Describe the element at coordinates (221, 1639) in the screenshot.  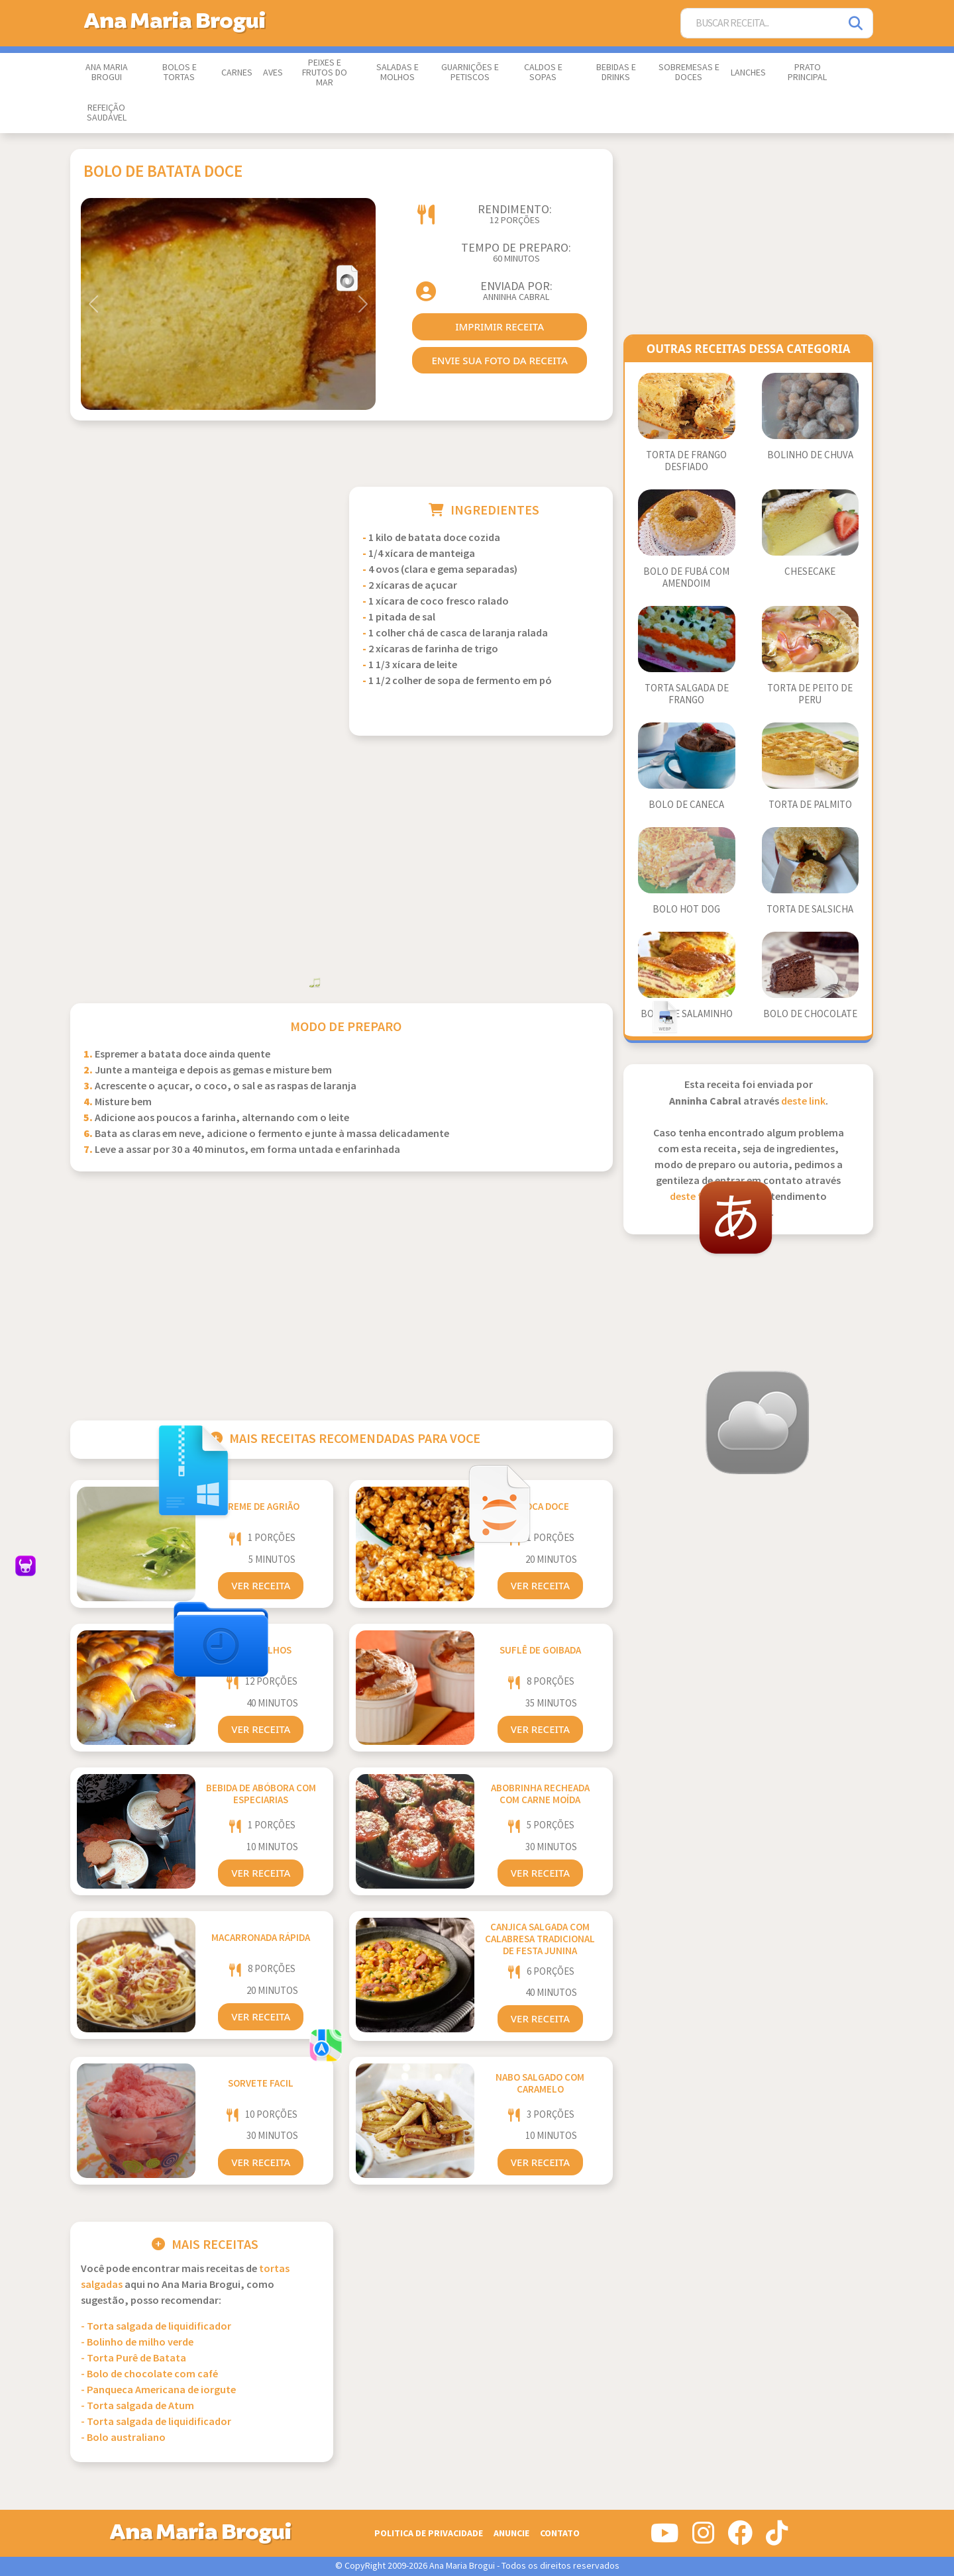
I see `access temporary files folder` at that location.